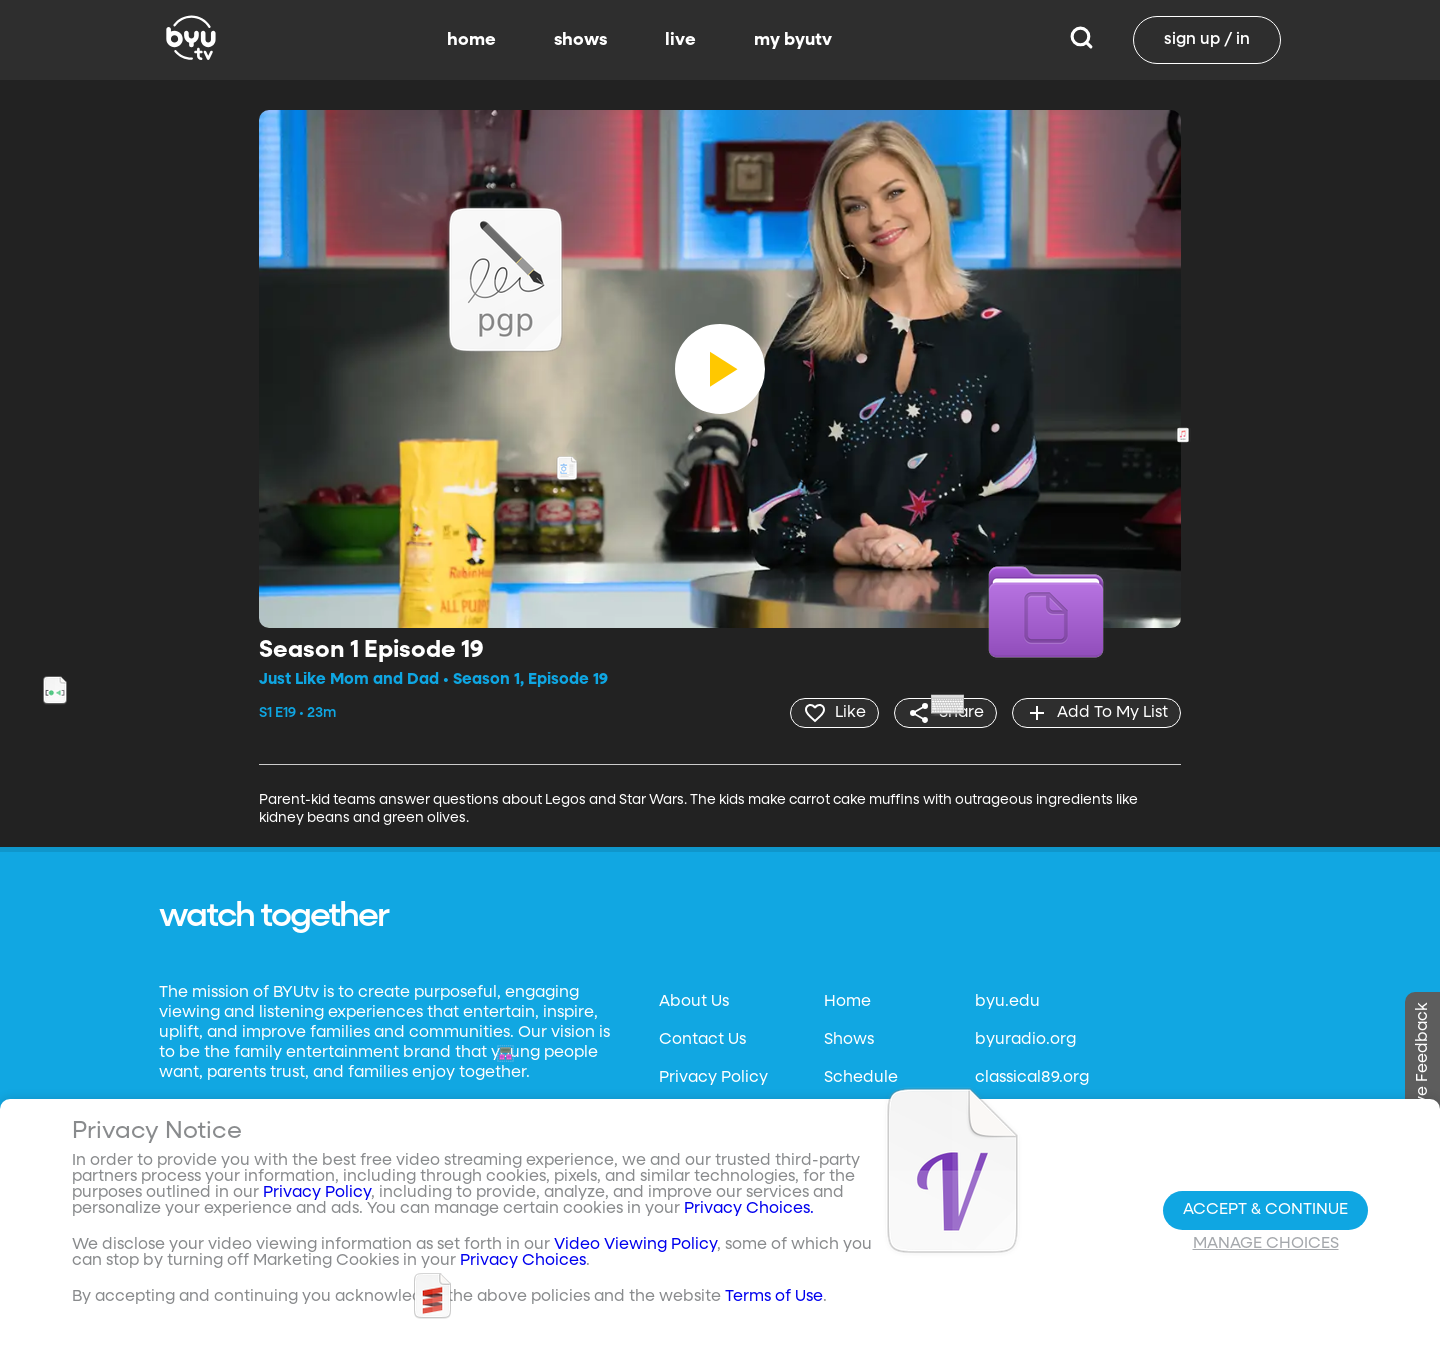 The width and height of the screenshot is (1440, 1345). What do you see at coordinates (505, 279) in the screenshot?
I see `a PGP digital signature file` at bounding box center [505, 279].